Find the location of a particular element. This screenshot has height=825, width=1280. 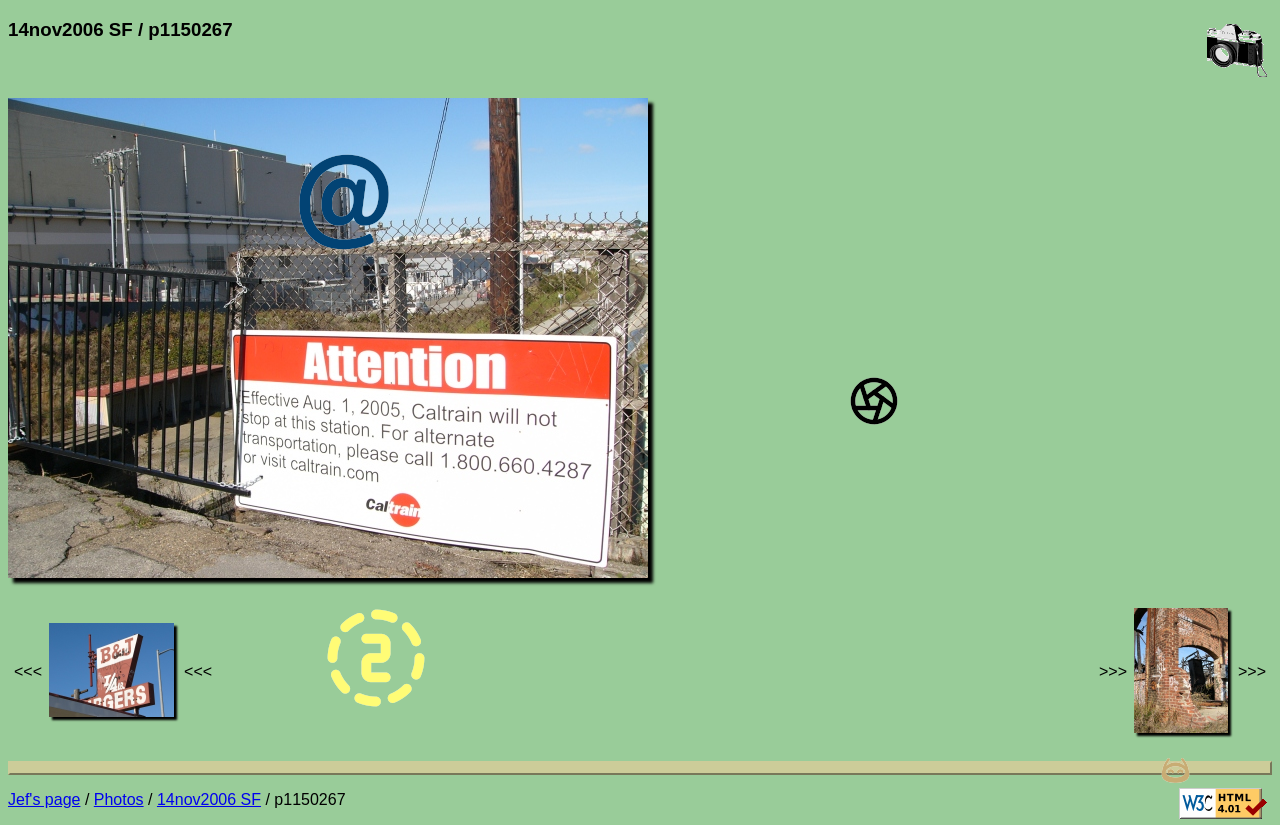

mention a user in chat is located at coordinates (344, 202).